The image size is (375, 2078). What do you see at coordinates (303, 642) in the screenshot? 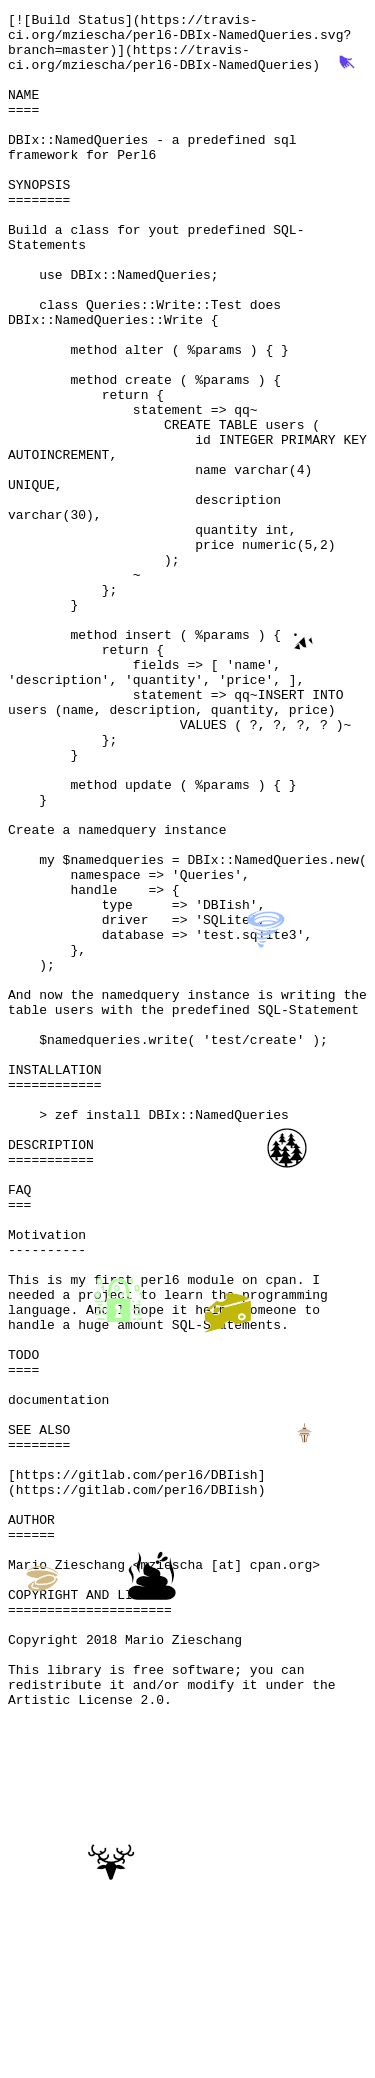
I see `explore ancient Egypt themed content` at bounding box center [303, 642].